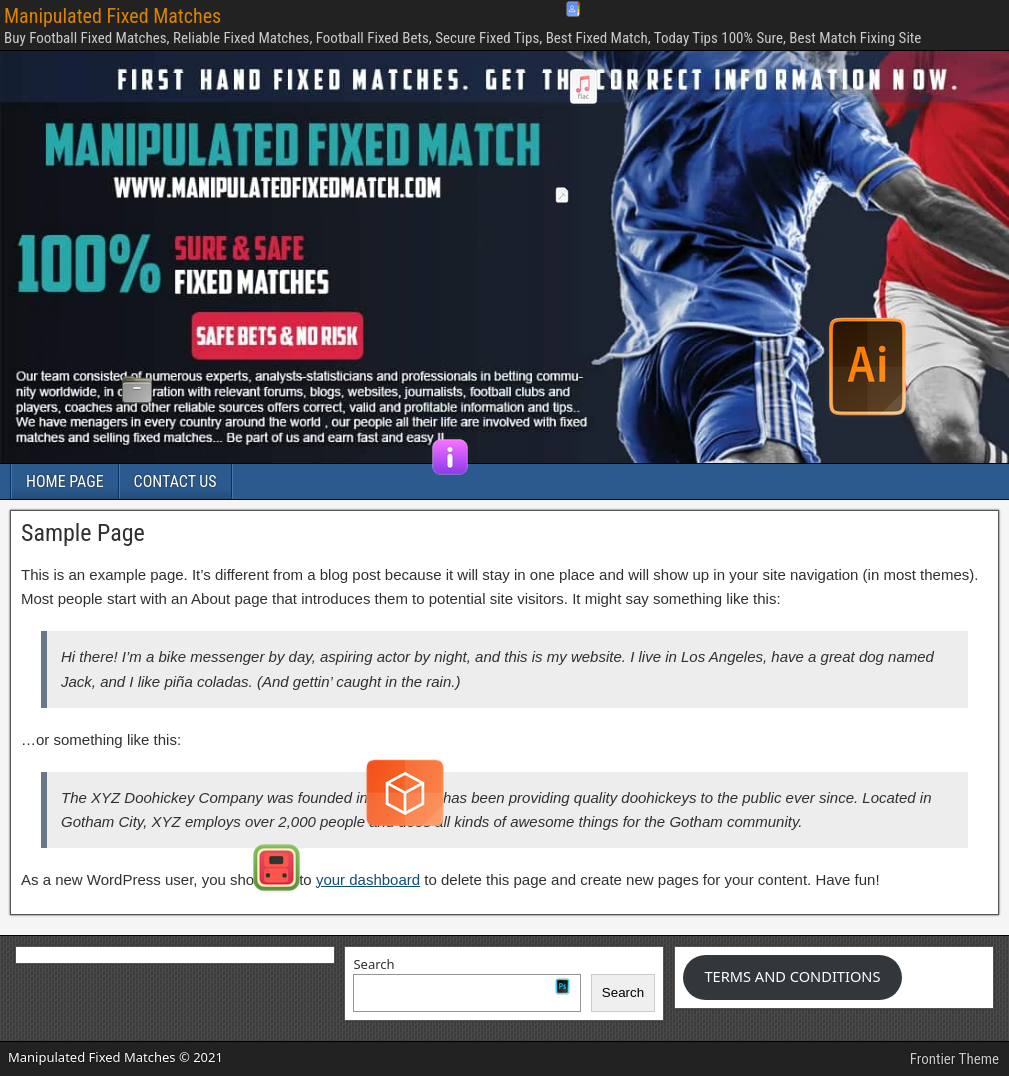 This screenshot has width=1009, height=1076. What do you see at coordinates (137, 389) in the screenshot?
I see `open the file manager app` at bounding box center [137, 389].